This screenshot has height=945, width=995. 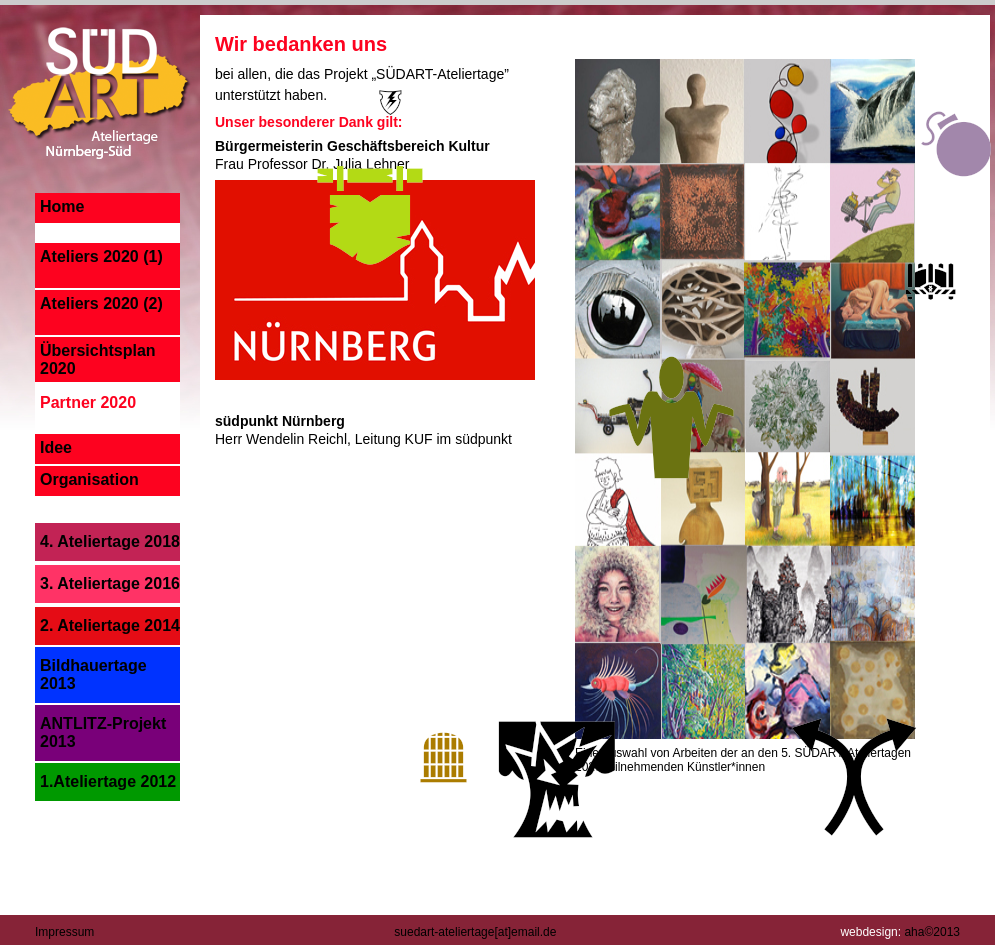 I want to click on indicates a jail or prison location, so click(x=443, y=757).